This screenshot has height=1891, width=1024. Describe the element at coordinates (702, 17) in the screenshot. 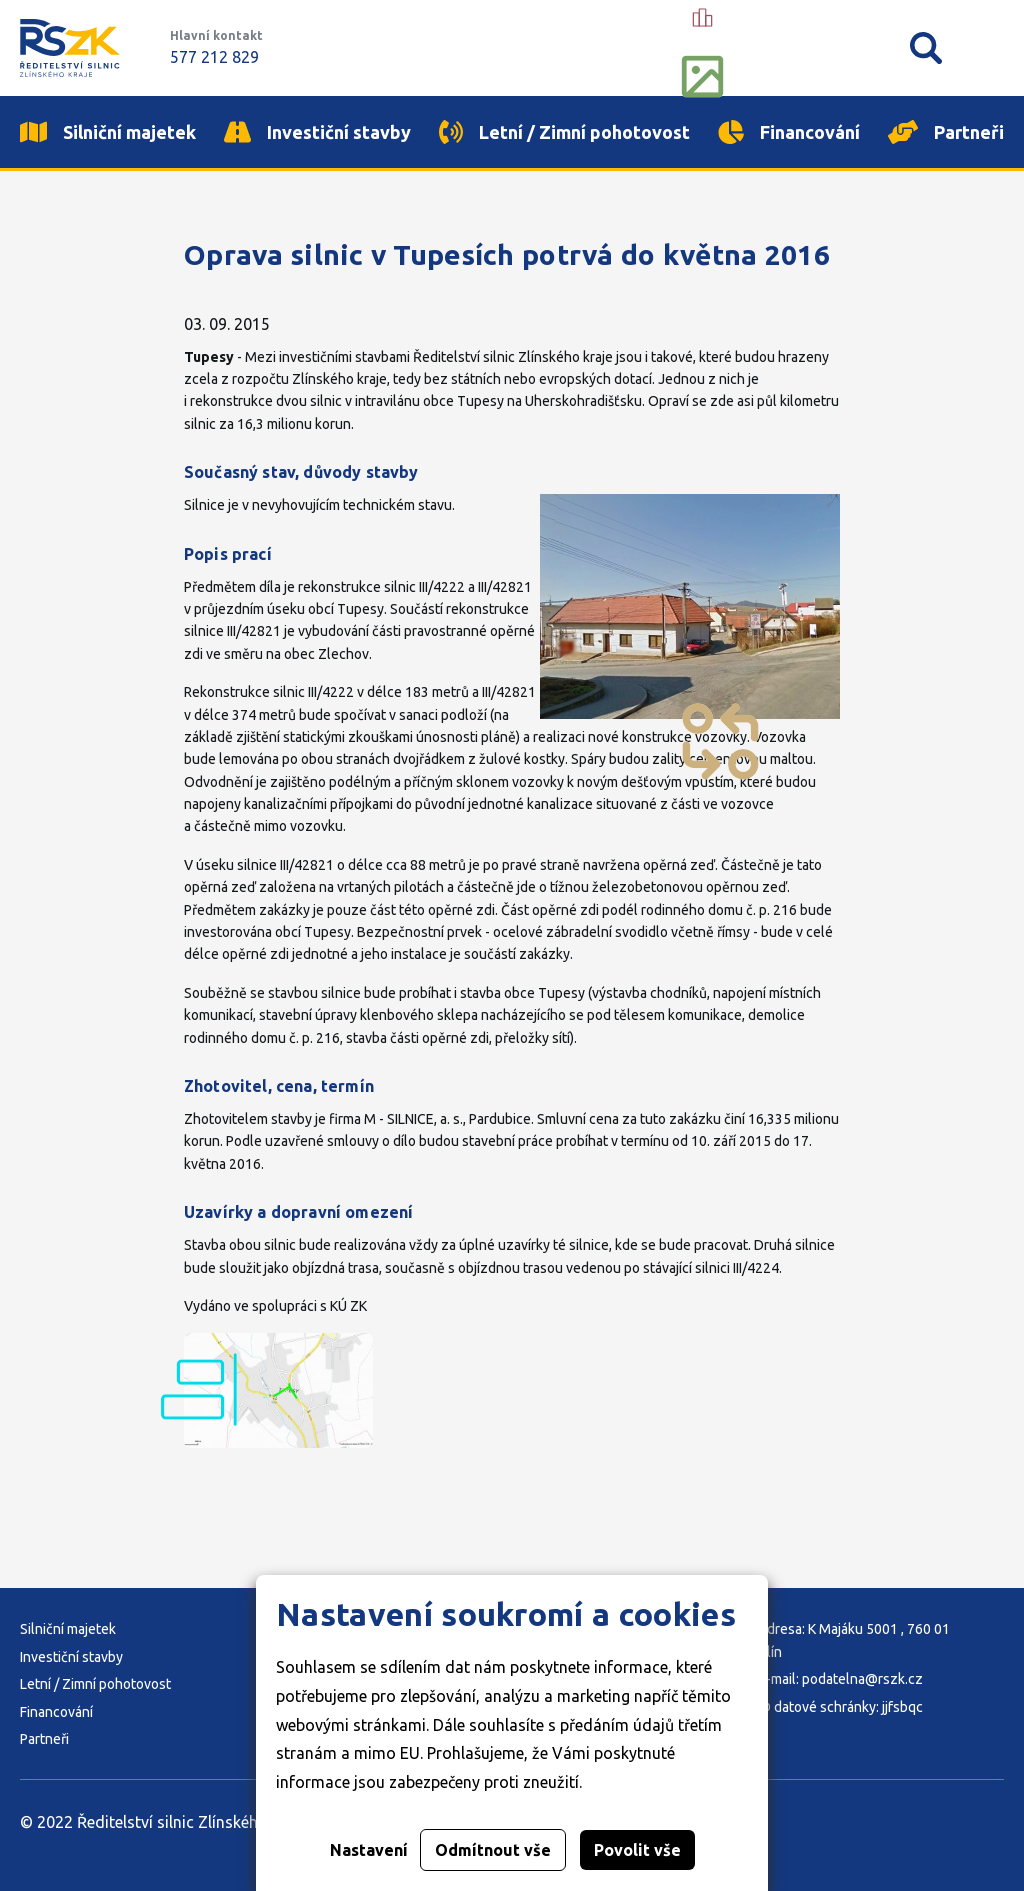

I see `view rankings or leaderboard` at that location.